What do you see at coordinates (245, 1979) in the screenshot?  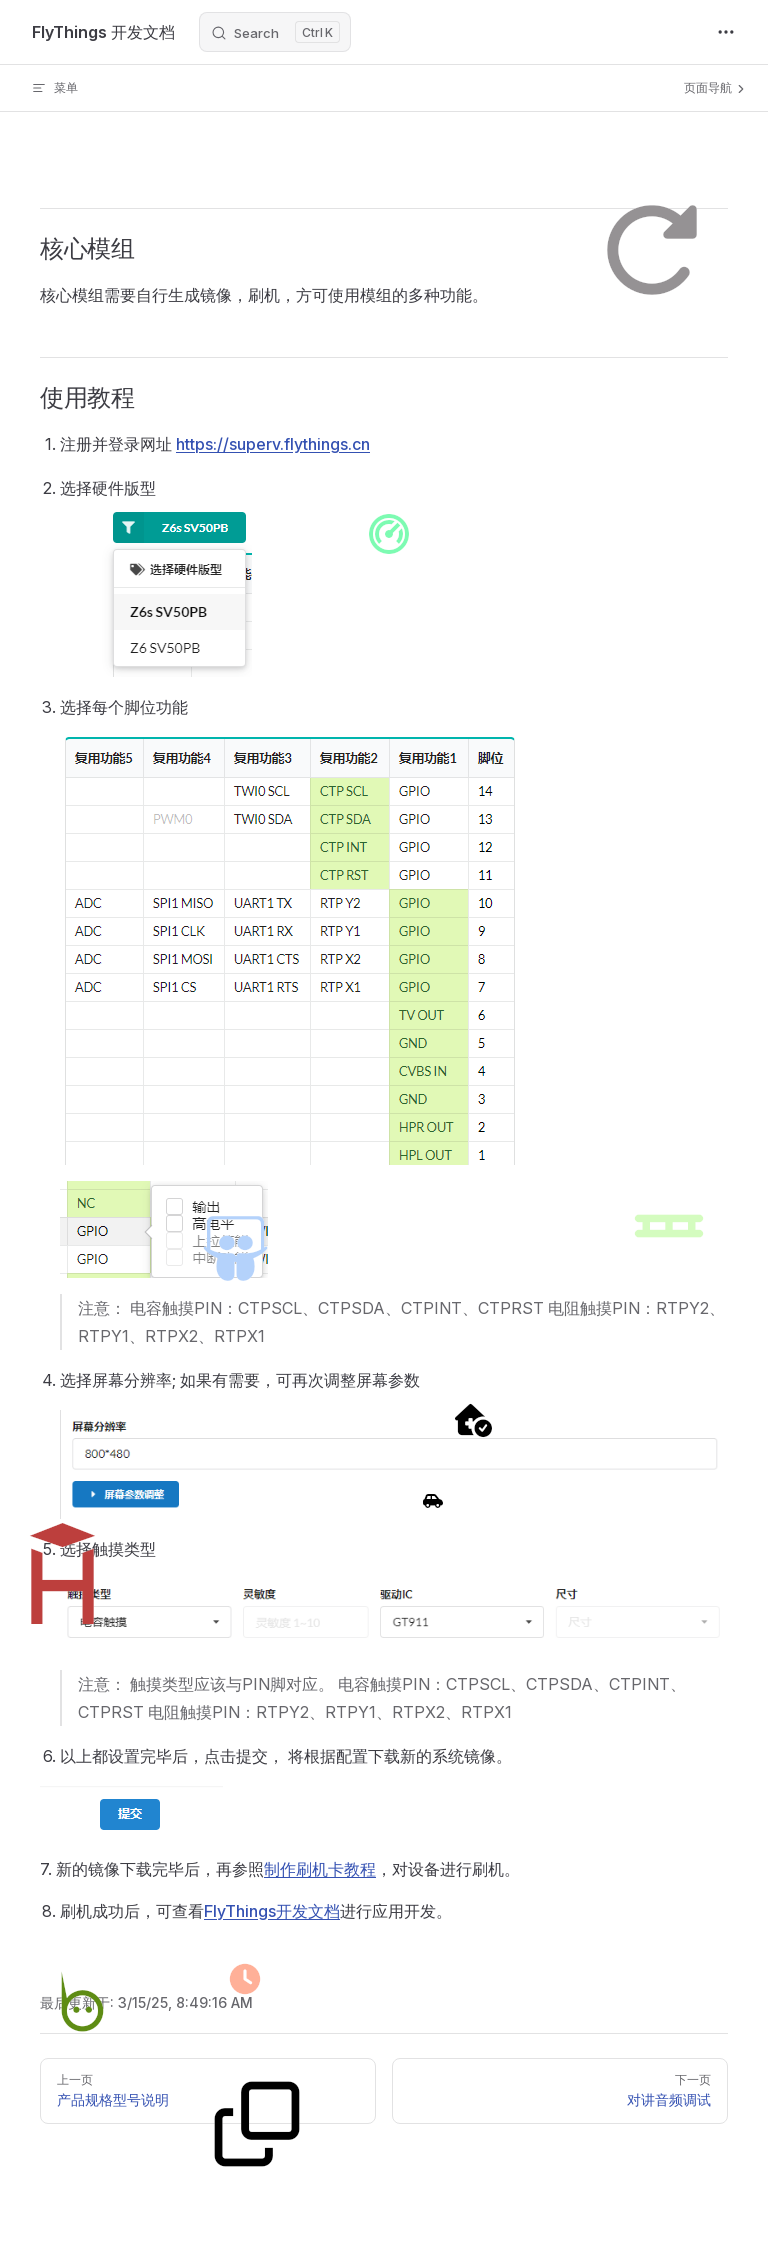 I see `view time or clock settings` at bounding box center [245, 1979].